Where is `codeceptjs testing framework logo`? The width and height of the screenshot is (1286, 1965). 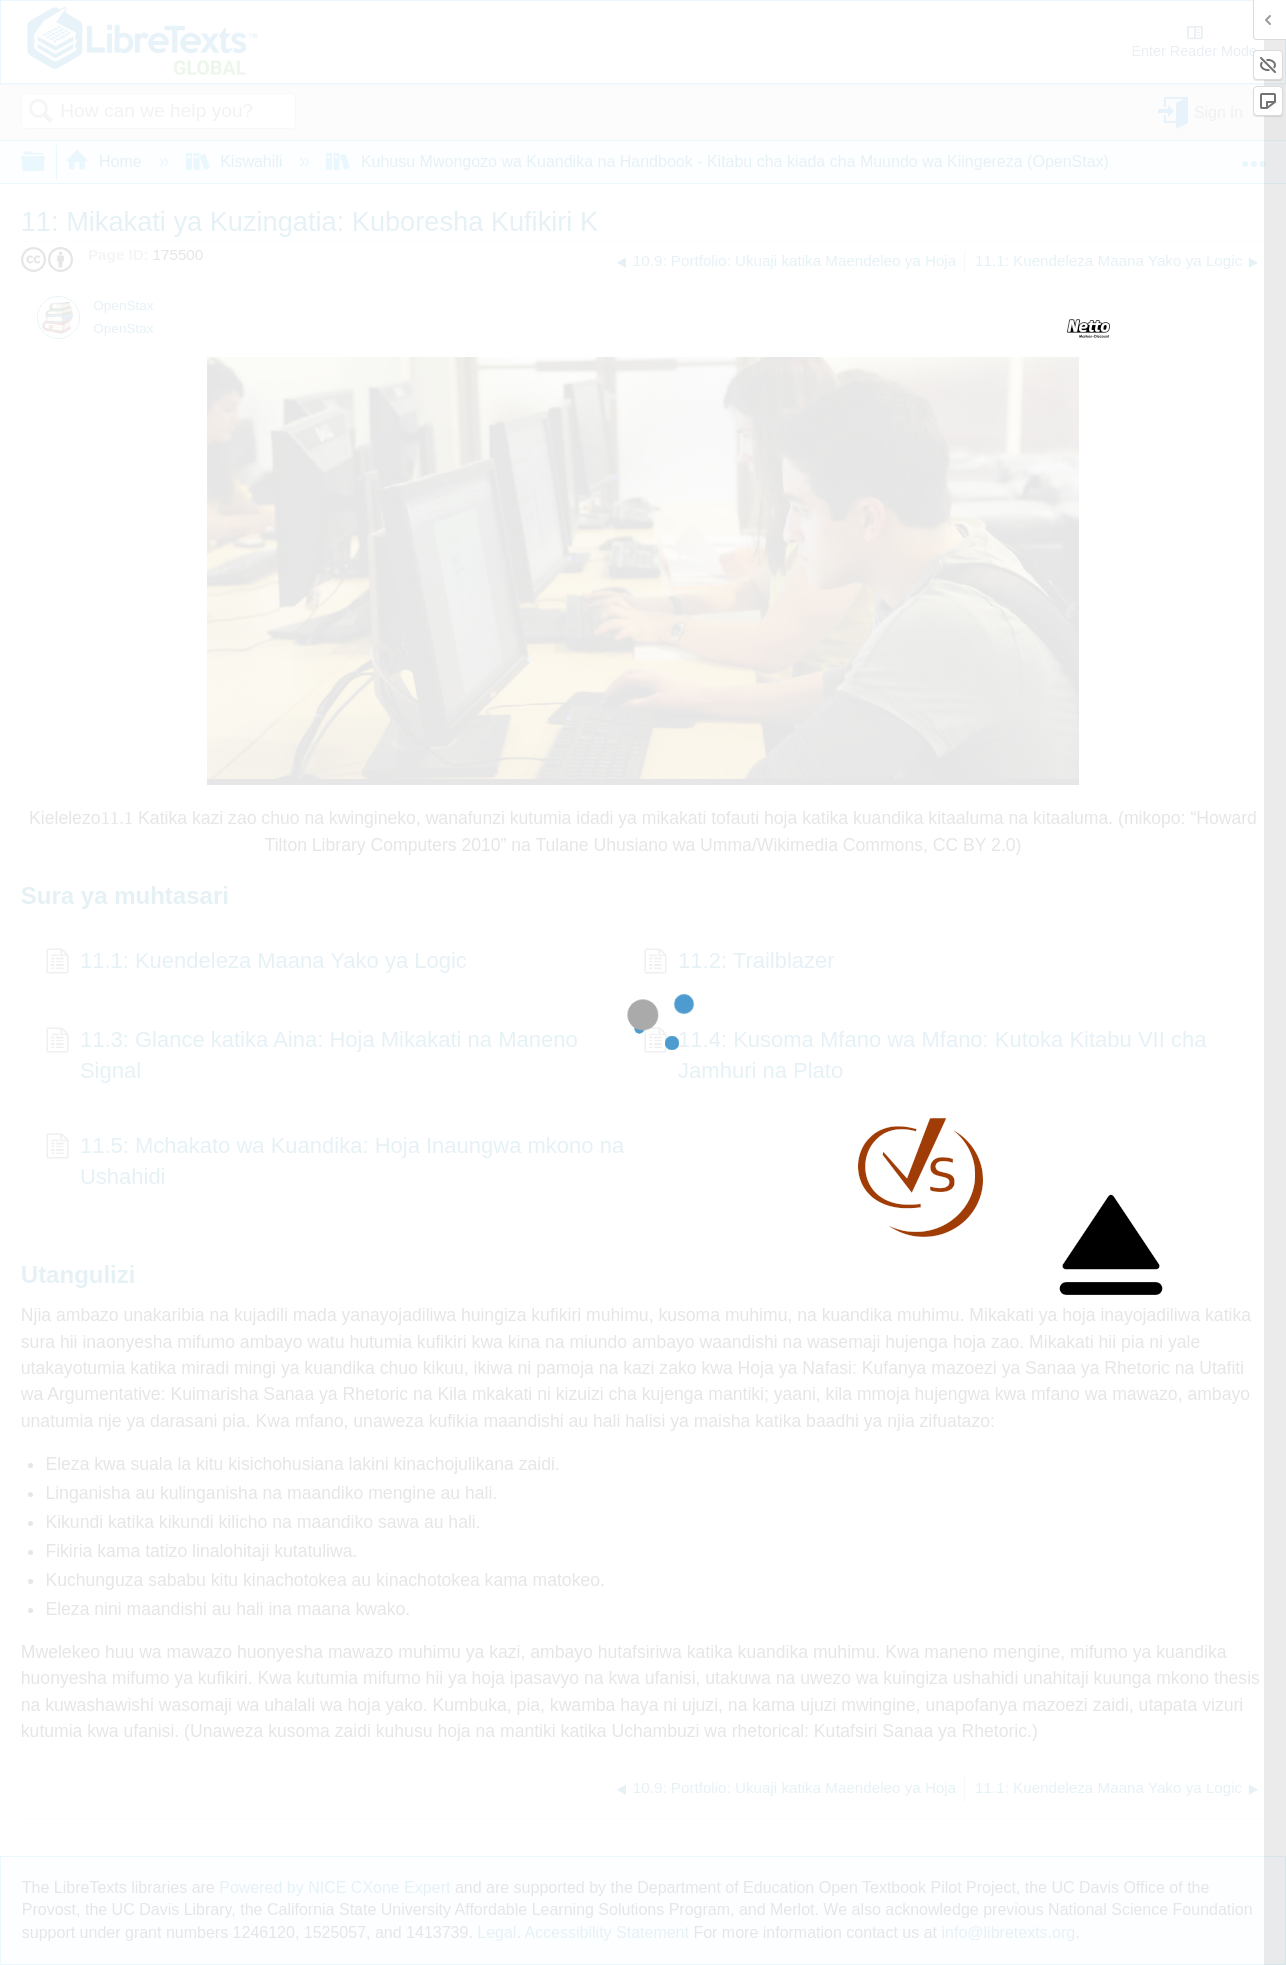
codeceptjs testing framework logo is located at coordinates (920, 1177).